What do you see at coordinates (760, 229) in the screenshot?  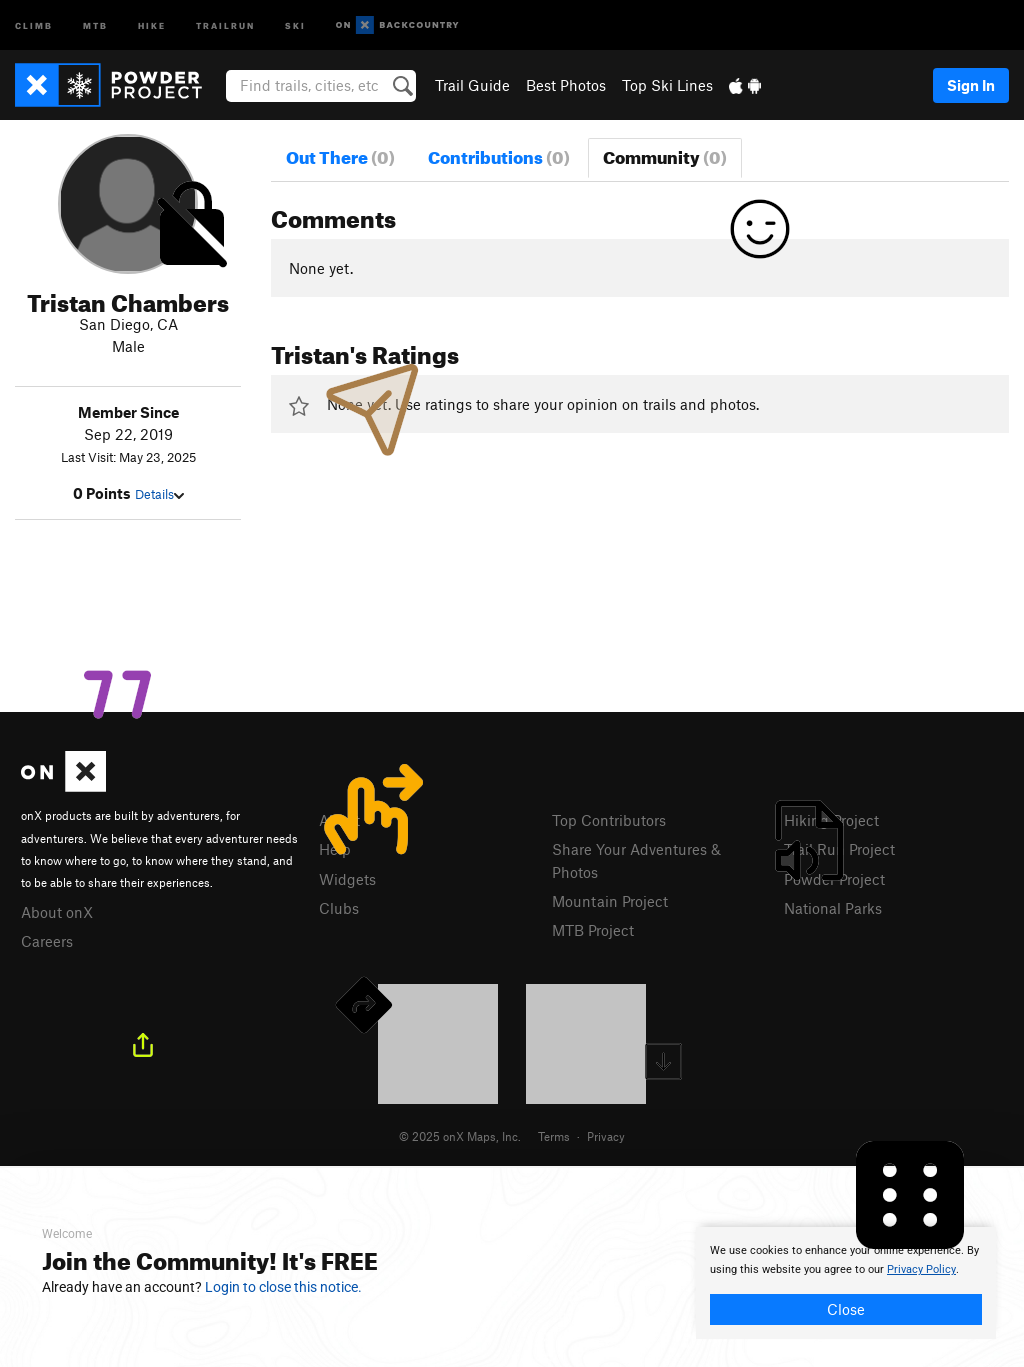 I see `insert a winking emoji into your message` at bounding box center [760, 229].